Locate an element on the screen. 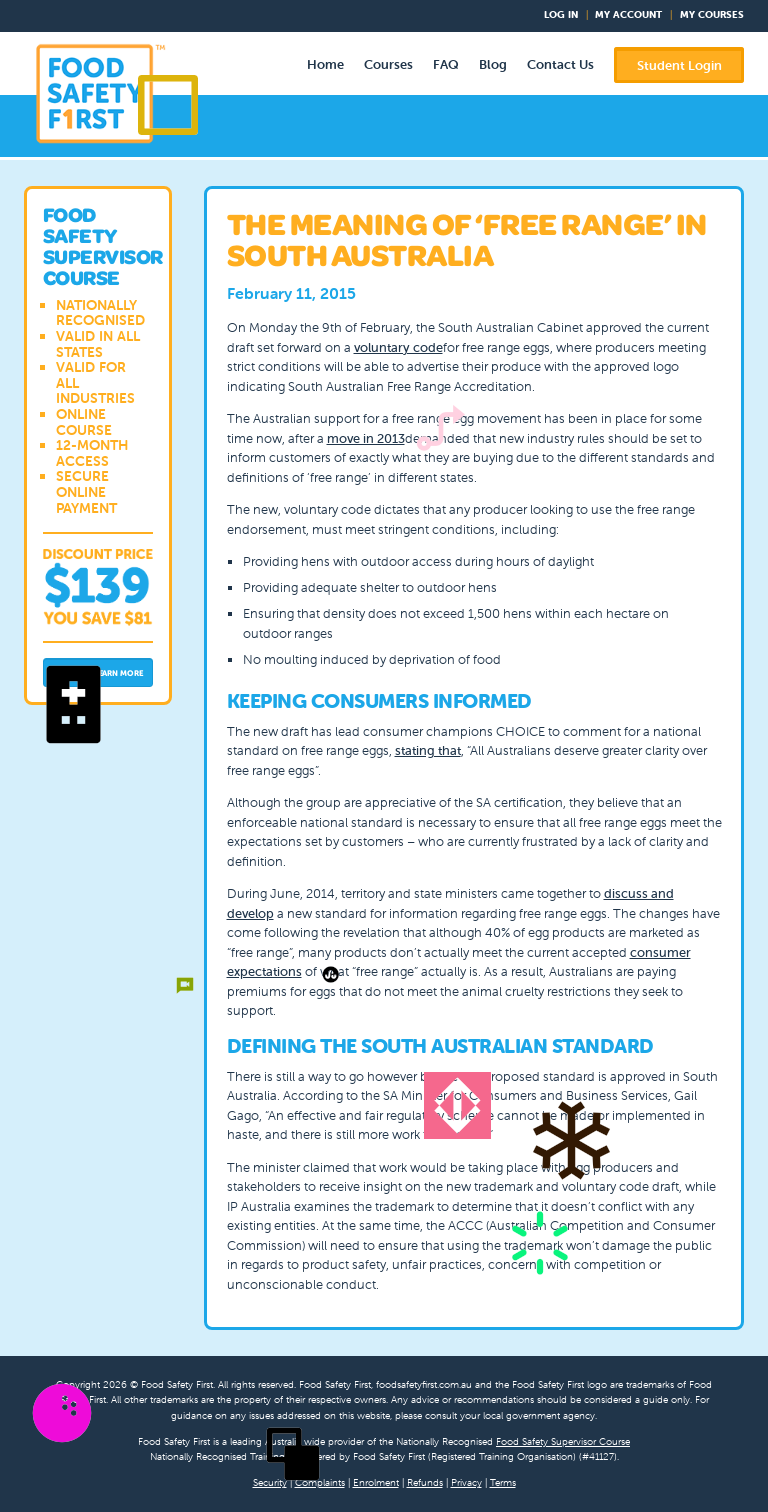  são paulo metro official app or website is located at coordinates (457, 1105).